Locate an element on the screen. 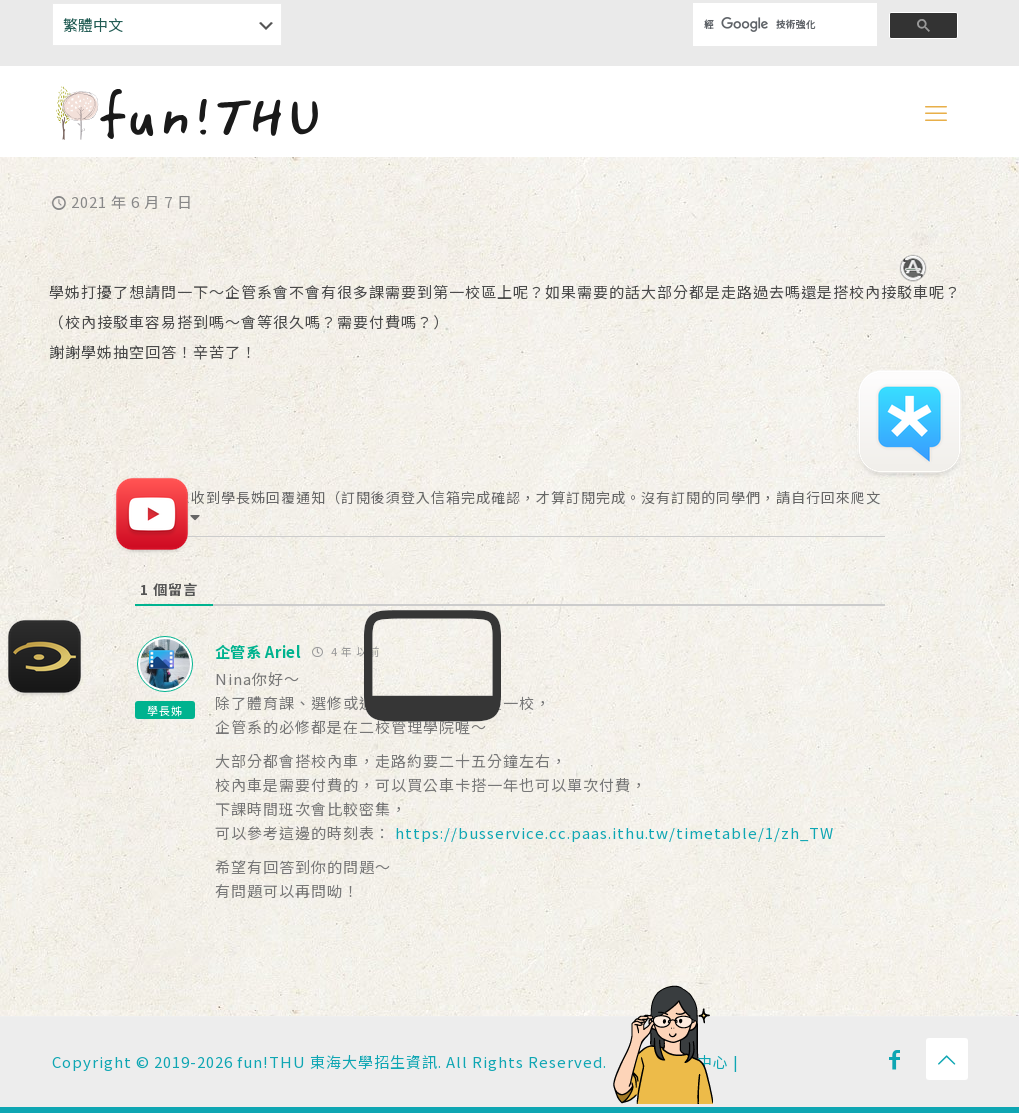 The image size is (1019, 1113). open the photos or gallery app is located at coordinates (432, 661).